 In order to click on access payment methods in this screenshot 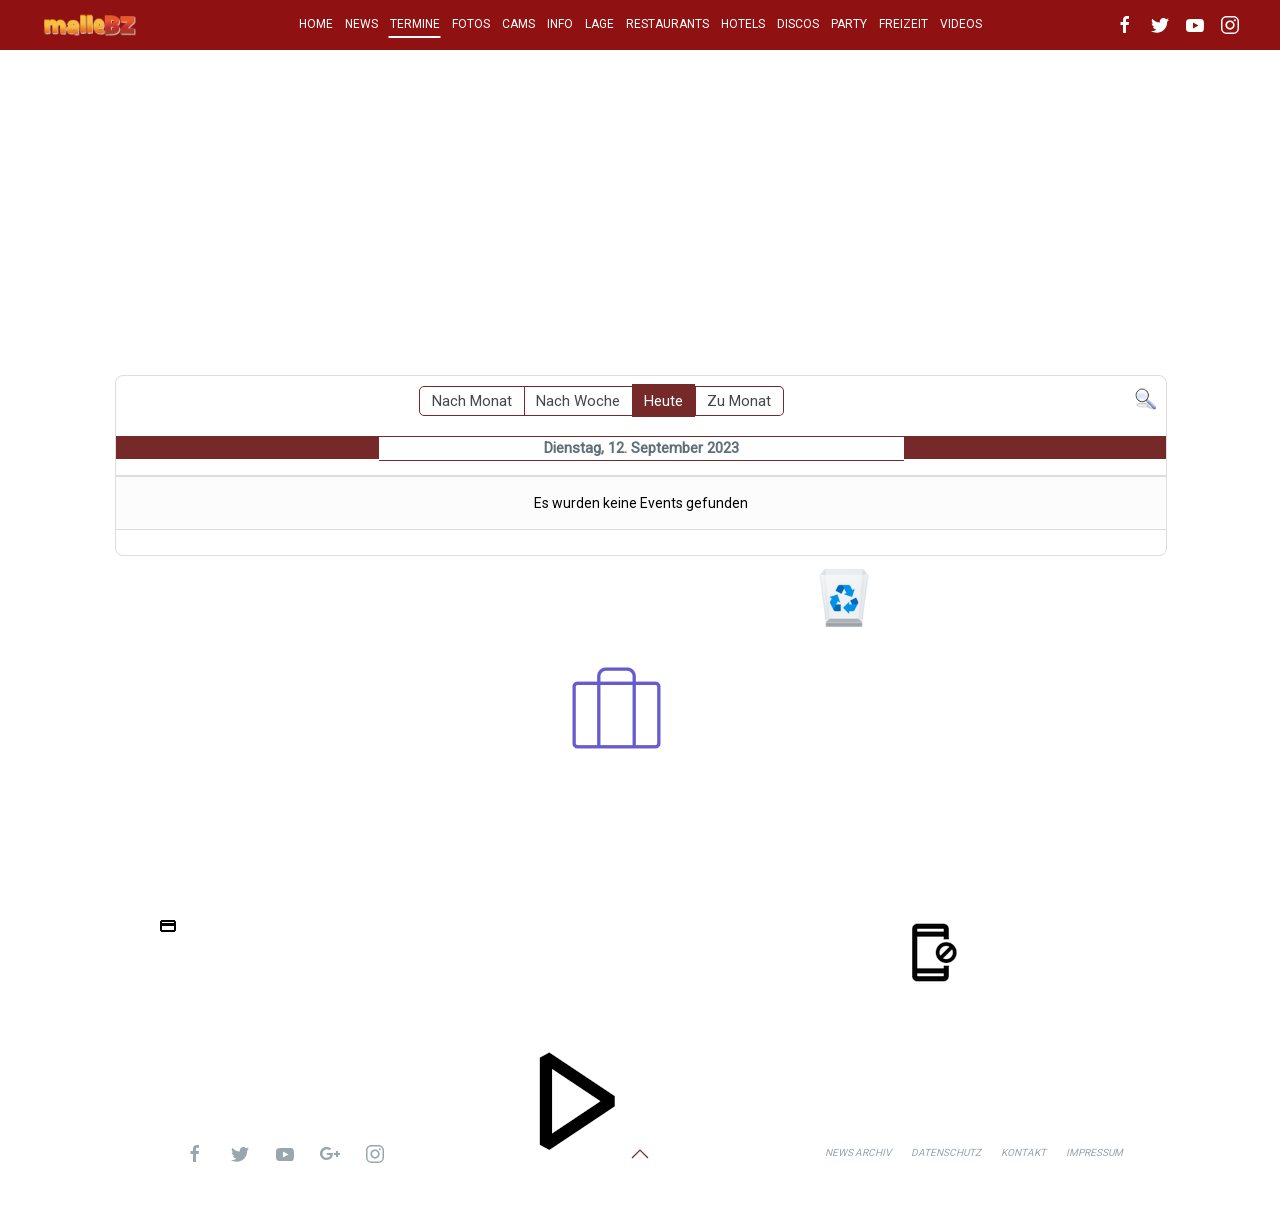, I will do `click(168, 926)`.